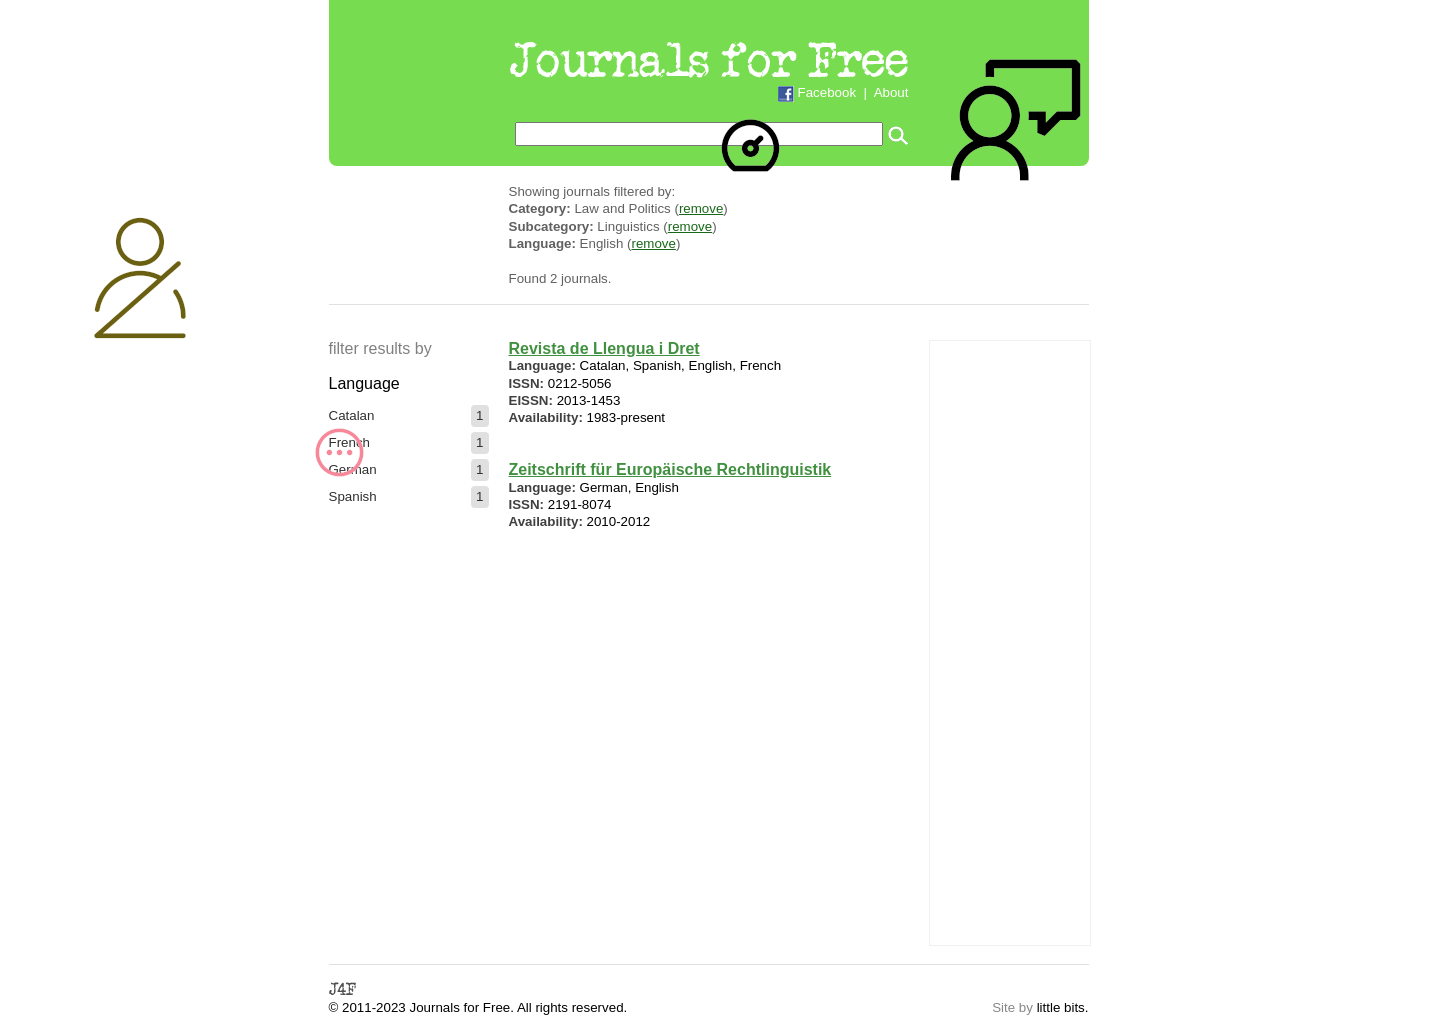 Image resolution: width=1437 pixels, height=1034 pixels. I want to click on submit feedback or comments, so click(1020, 120).